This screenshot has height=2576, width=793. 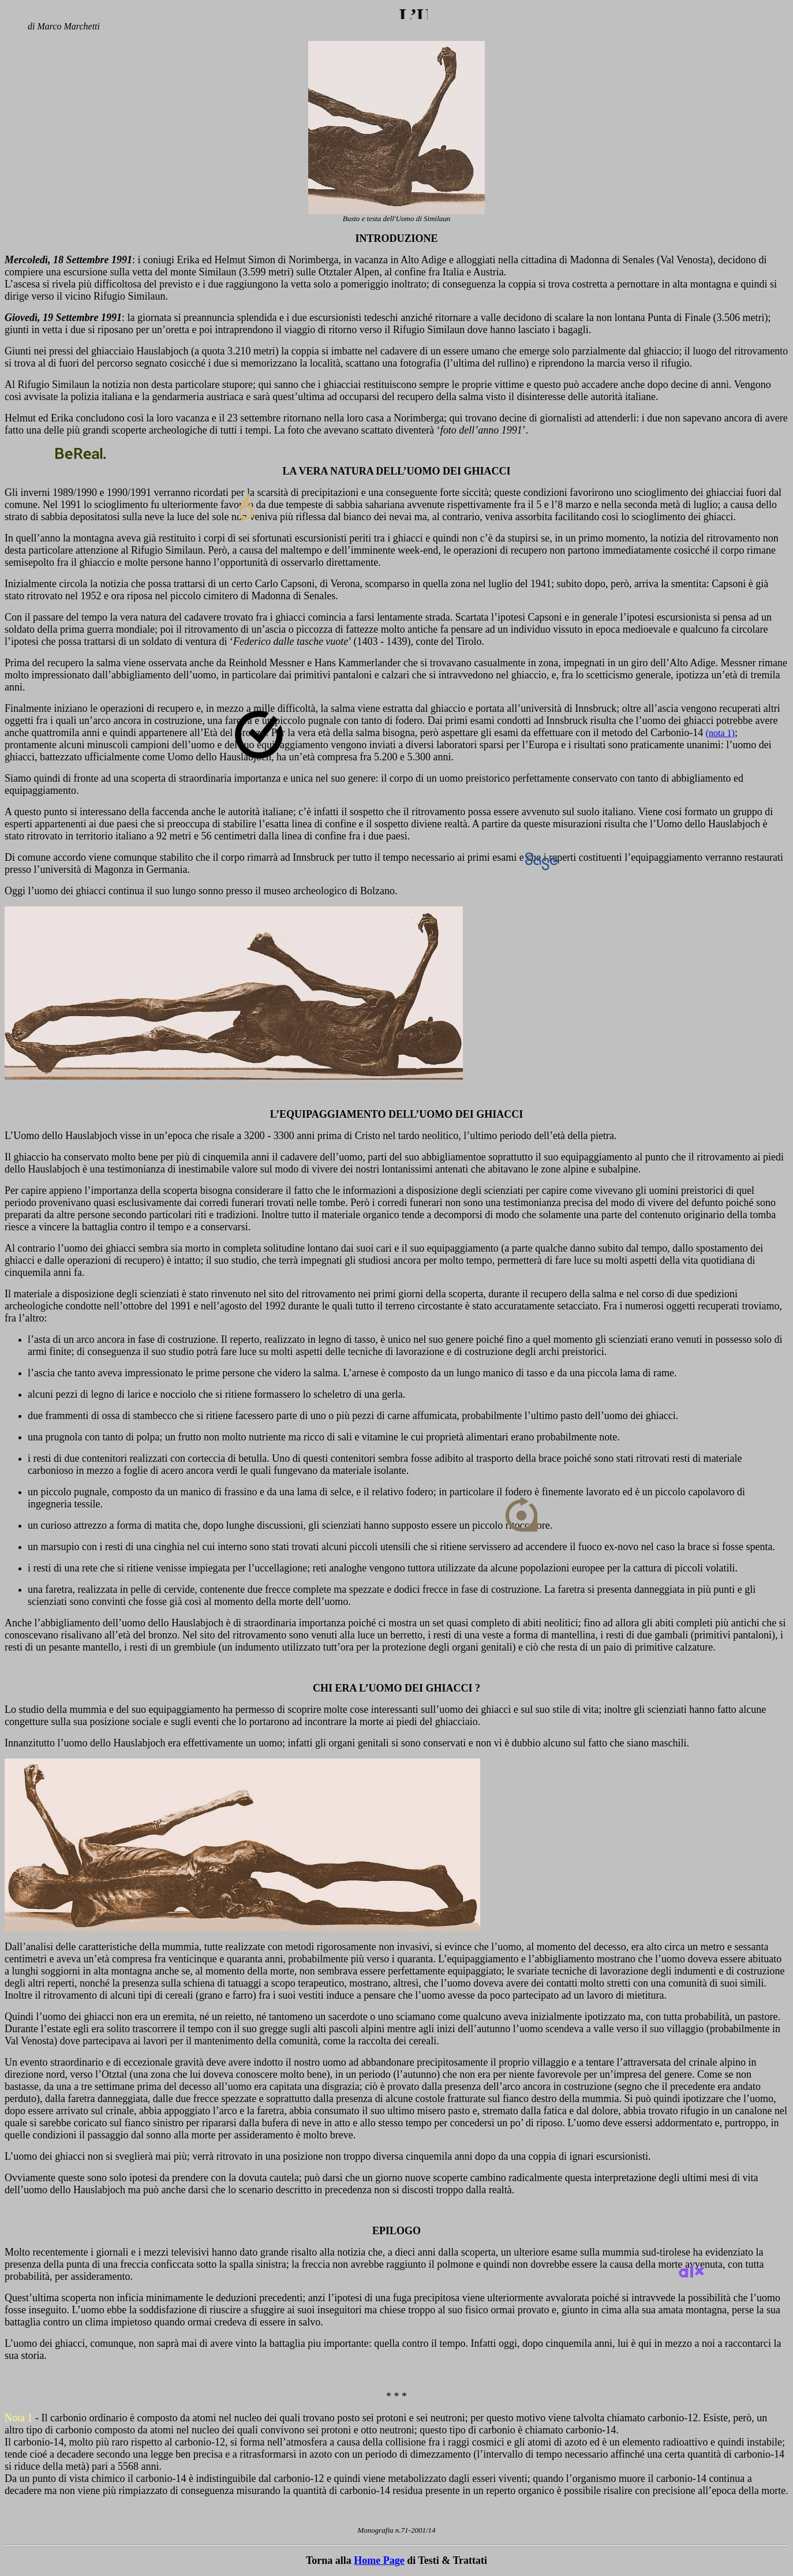 What do you see at coordinates (521, 1514) in the screenshot?
I see `rev.com logo - access transcription and captioning services` at bounding box center [521, 1514].